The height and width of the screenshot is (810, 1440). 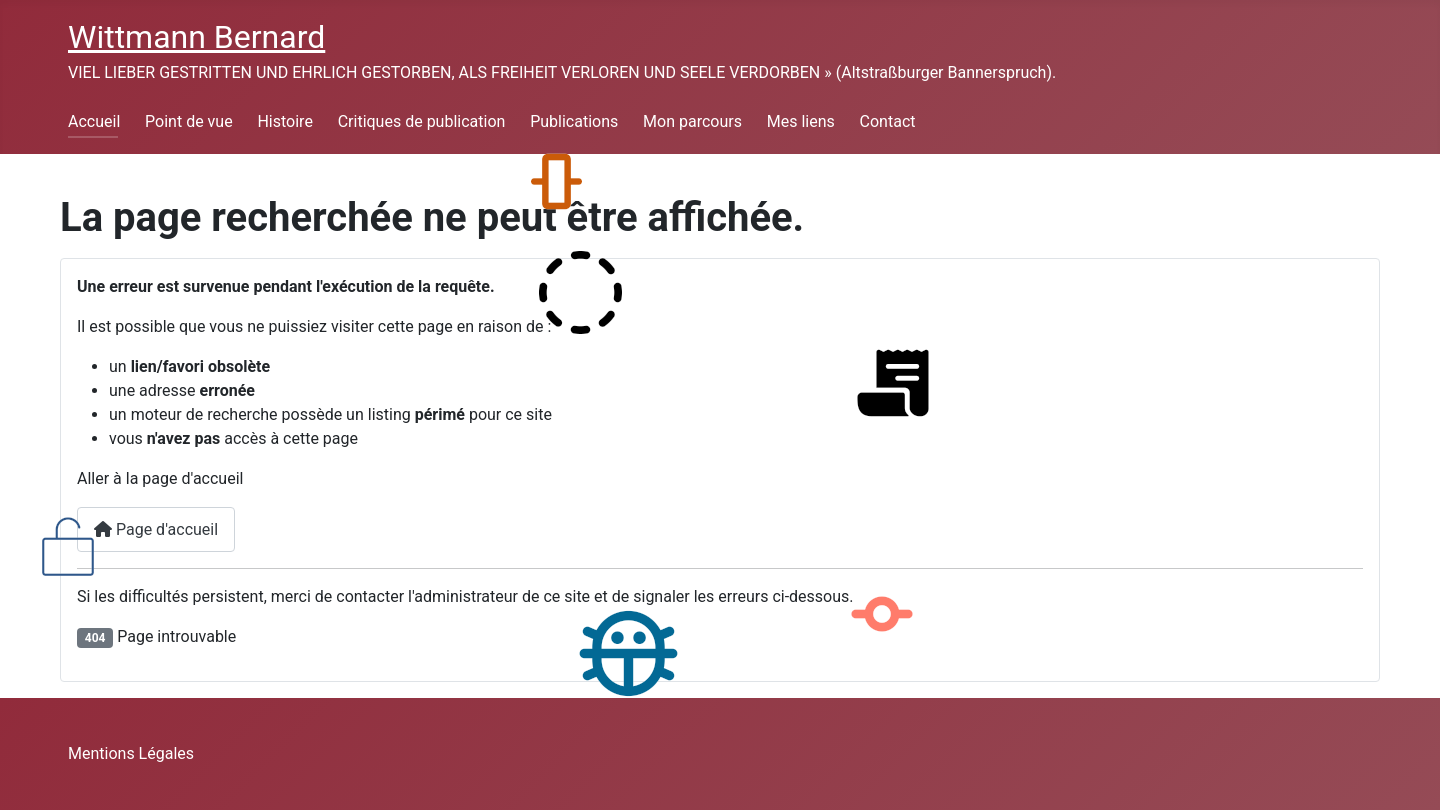 What do you see at coordinates (68, 550) in the screenshot?
I see `unlocked or unsecured state` at bounding box center [68, 550].